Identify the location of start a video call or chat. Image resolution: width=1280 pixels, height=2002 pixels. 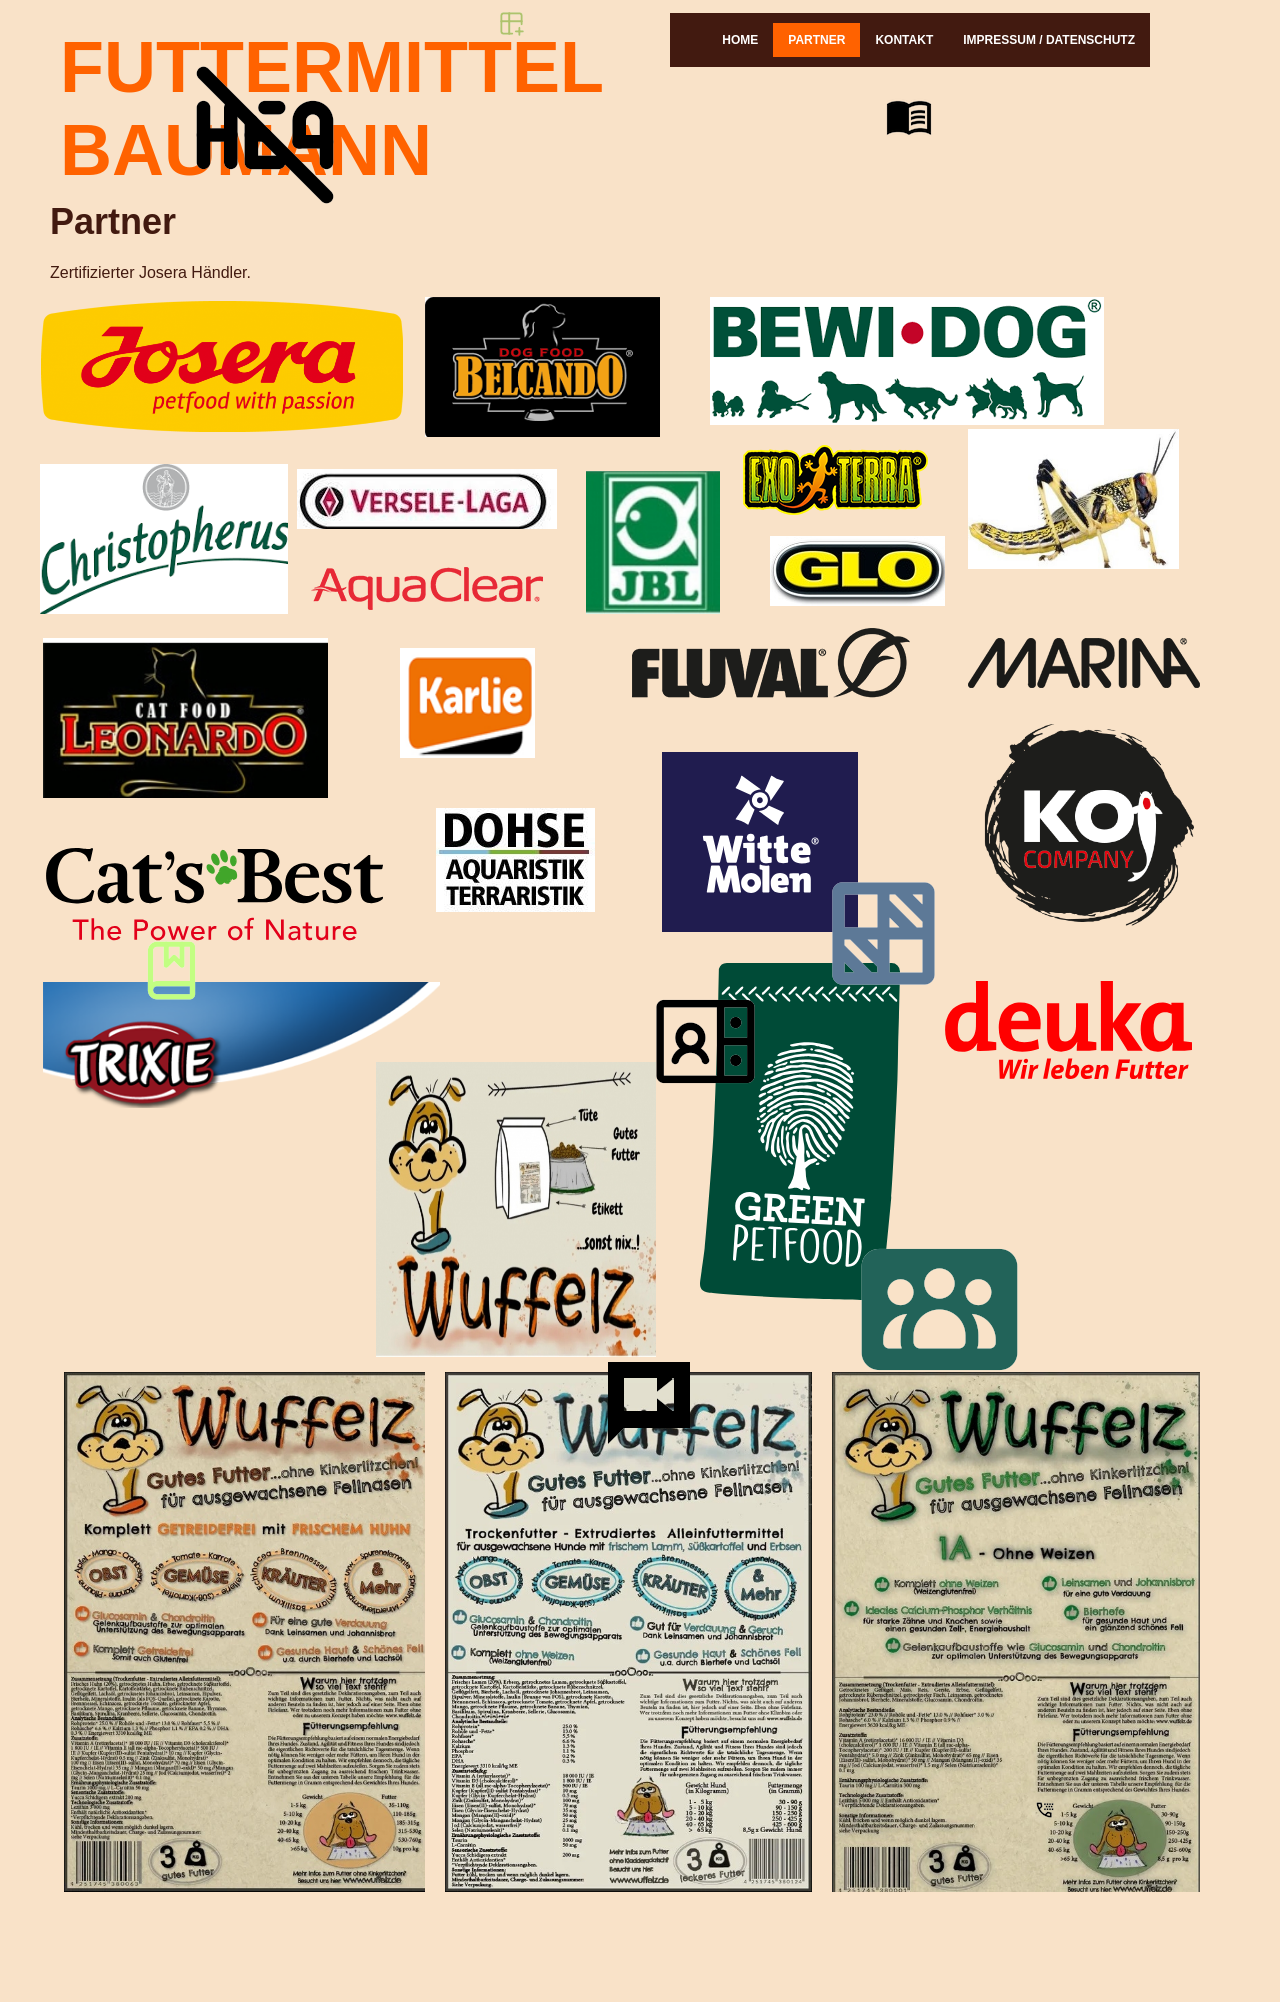
(649, 1403).